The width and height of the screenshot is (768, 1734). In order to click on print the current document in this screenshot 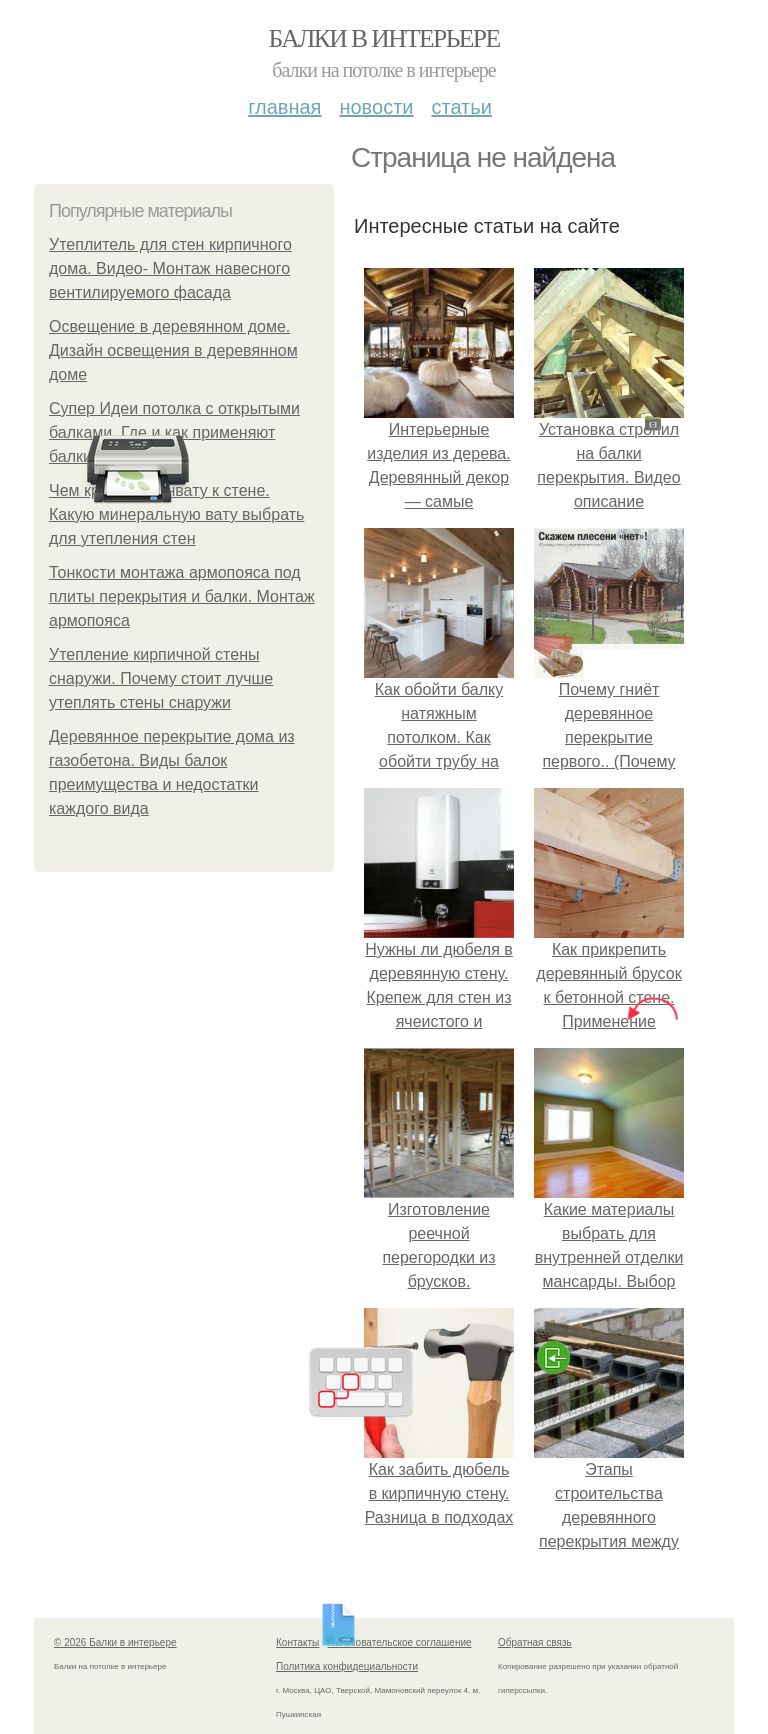, I will do `click(138, 467)`.